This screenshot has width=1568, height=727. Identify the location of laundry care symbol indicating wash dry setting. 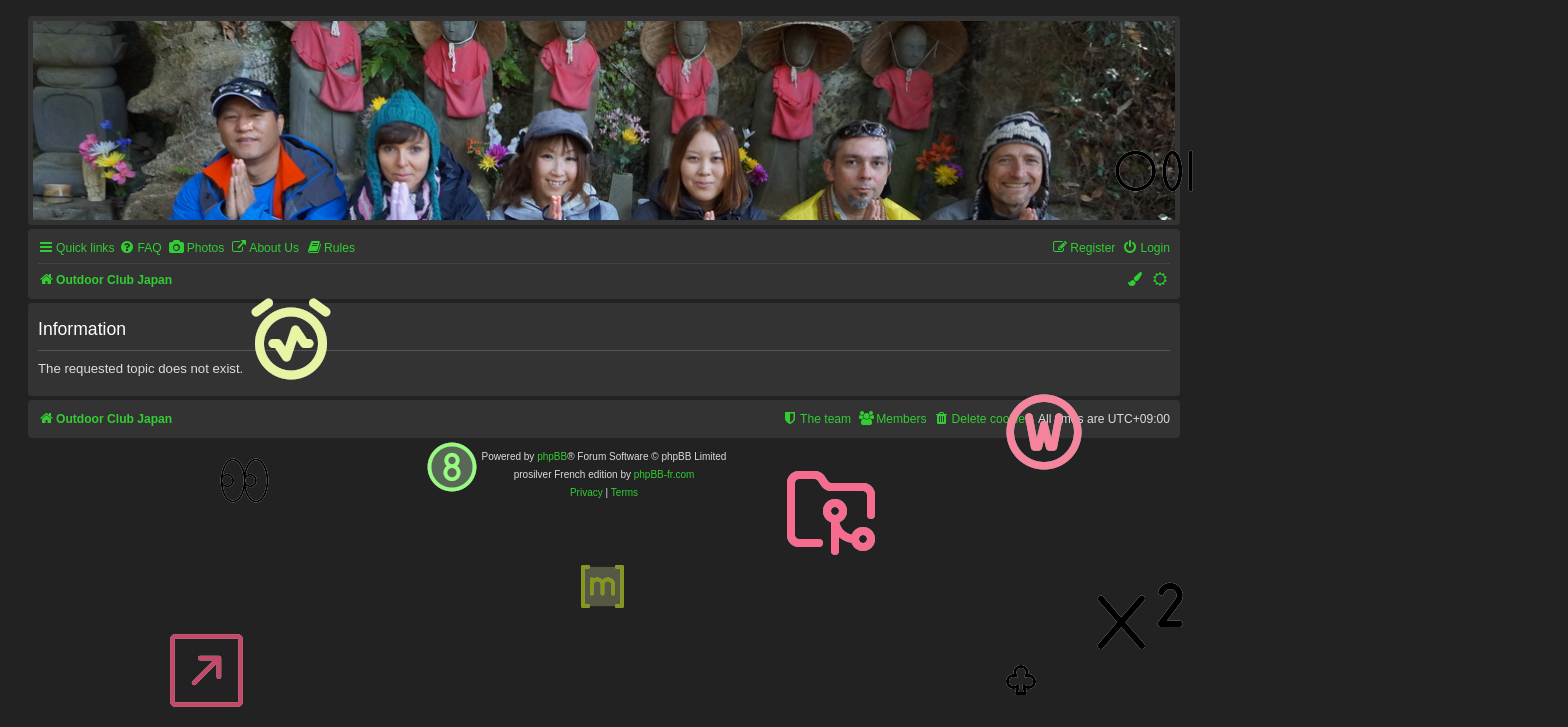
(1044, 432).